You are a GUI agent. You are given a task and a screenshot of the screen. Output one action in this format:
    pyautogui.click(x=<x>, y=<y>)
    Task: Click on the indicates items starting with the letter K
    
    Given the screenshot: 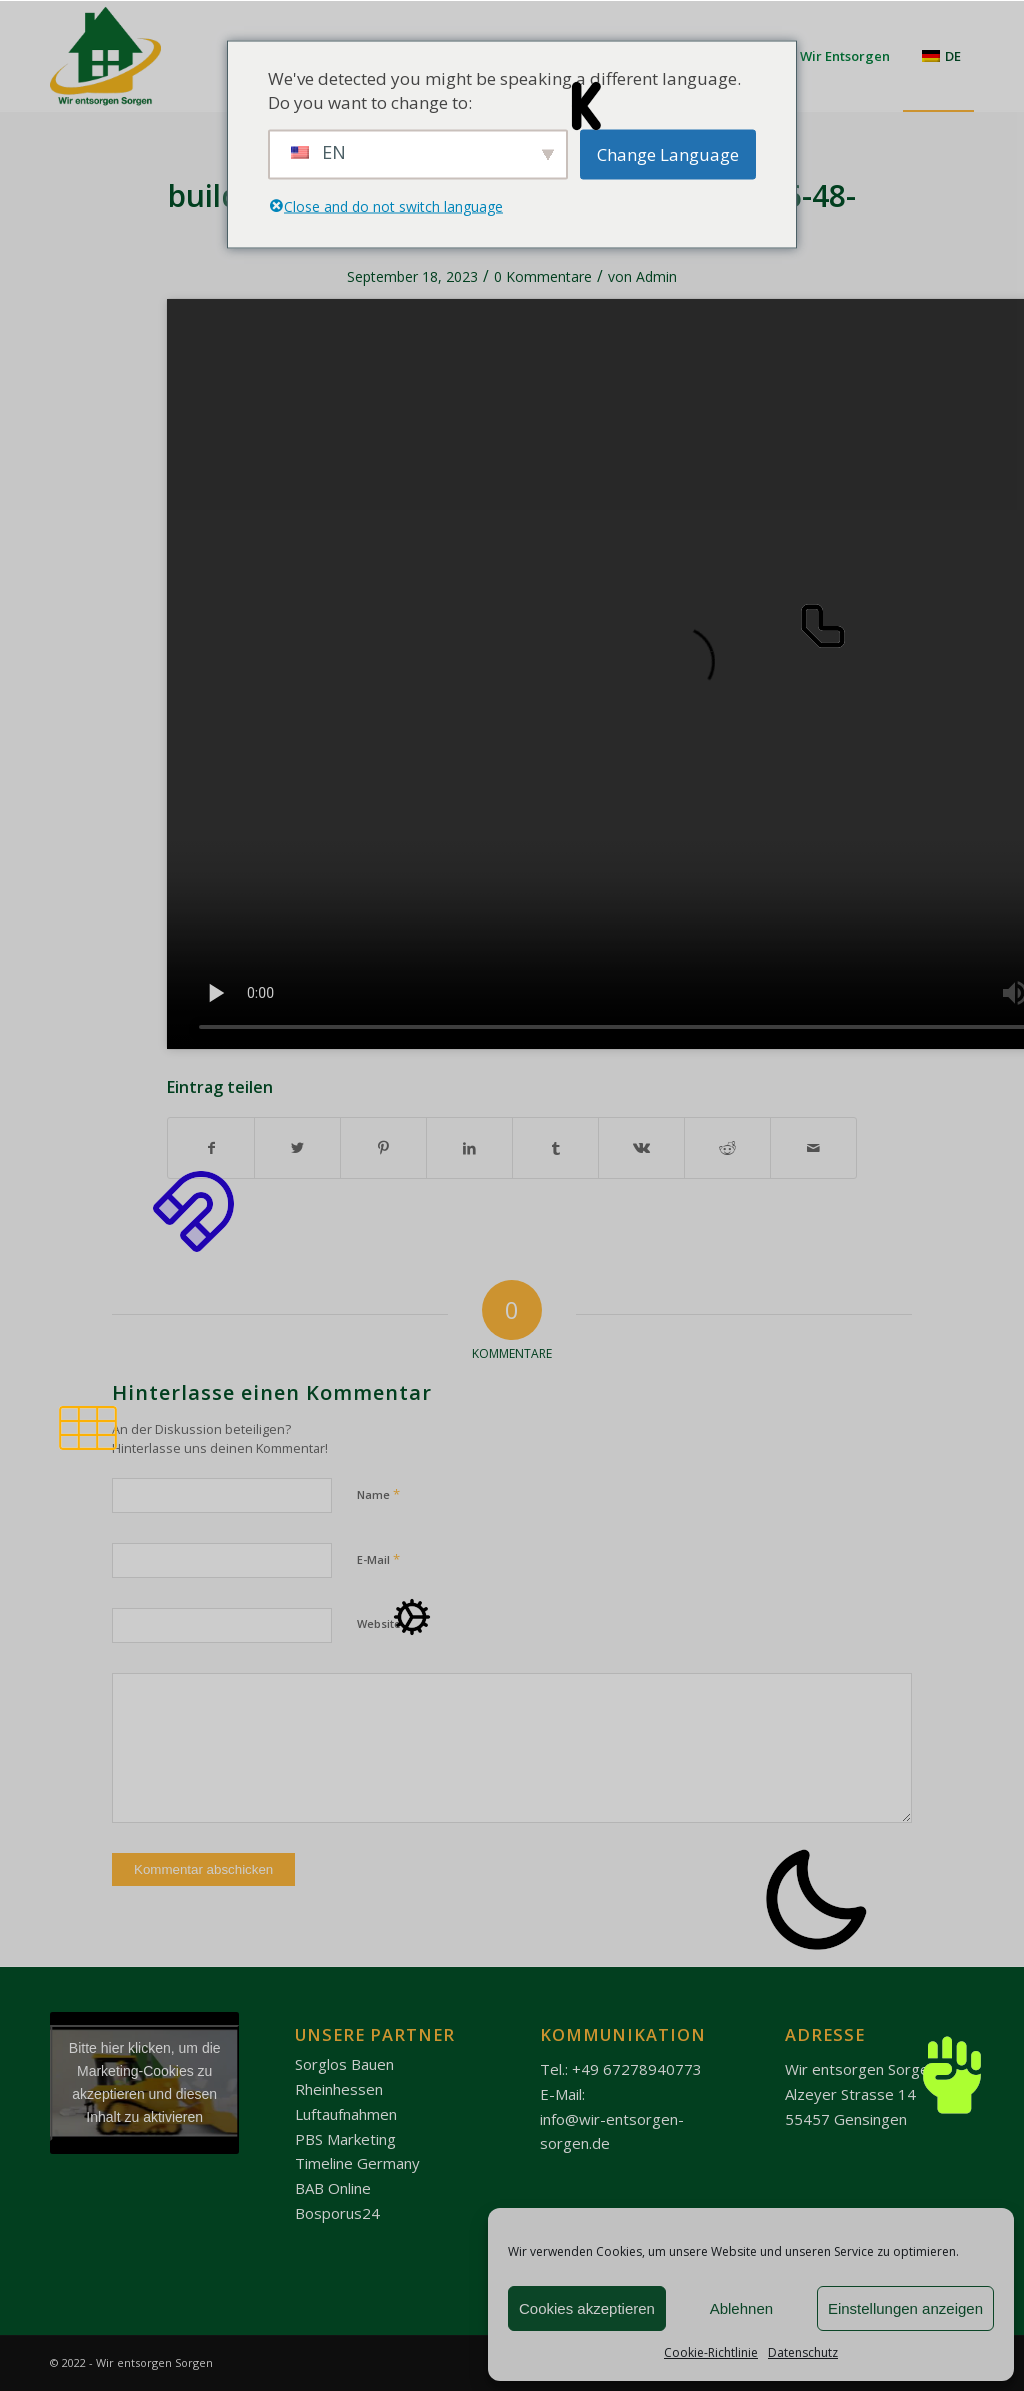 What is the action you would take?
    pyautogui.click(x=584, y=106)
    